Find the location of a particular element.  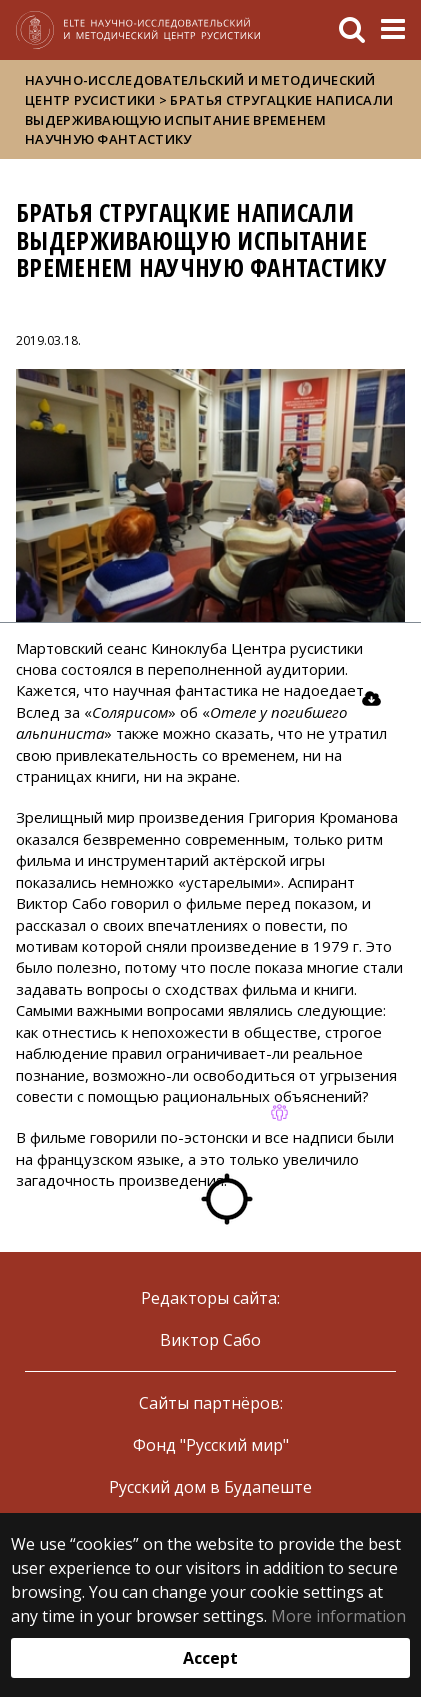

download from cloud storage is located at coordinates (371, 698).